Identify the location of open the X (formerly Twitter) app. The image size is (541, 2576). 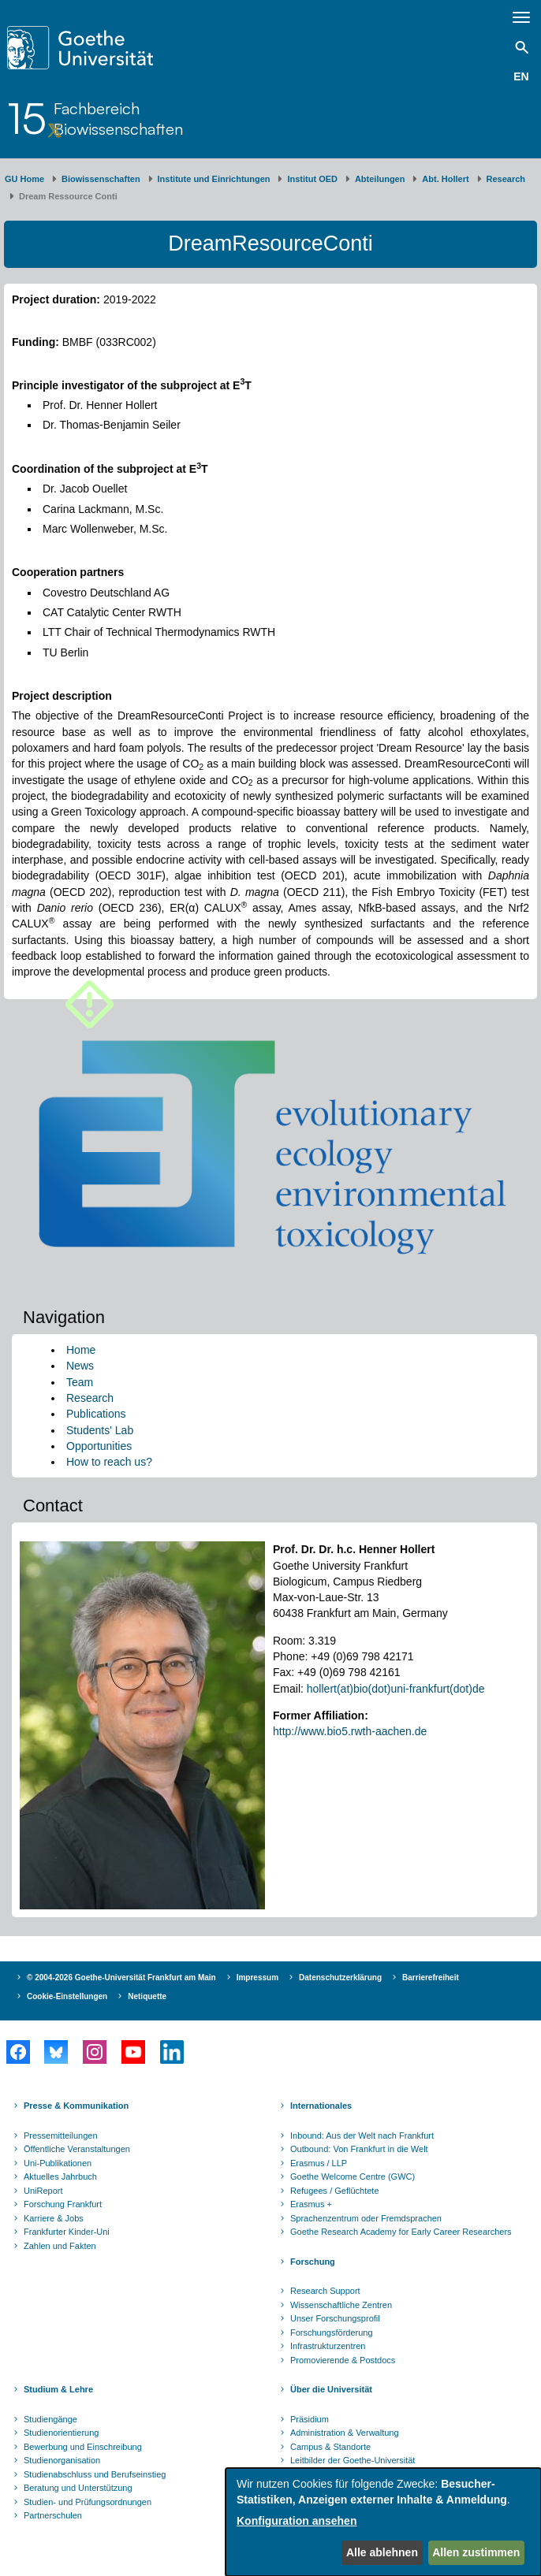
(54, 130).